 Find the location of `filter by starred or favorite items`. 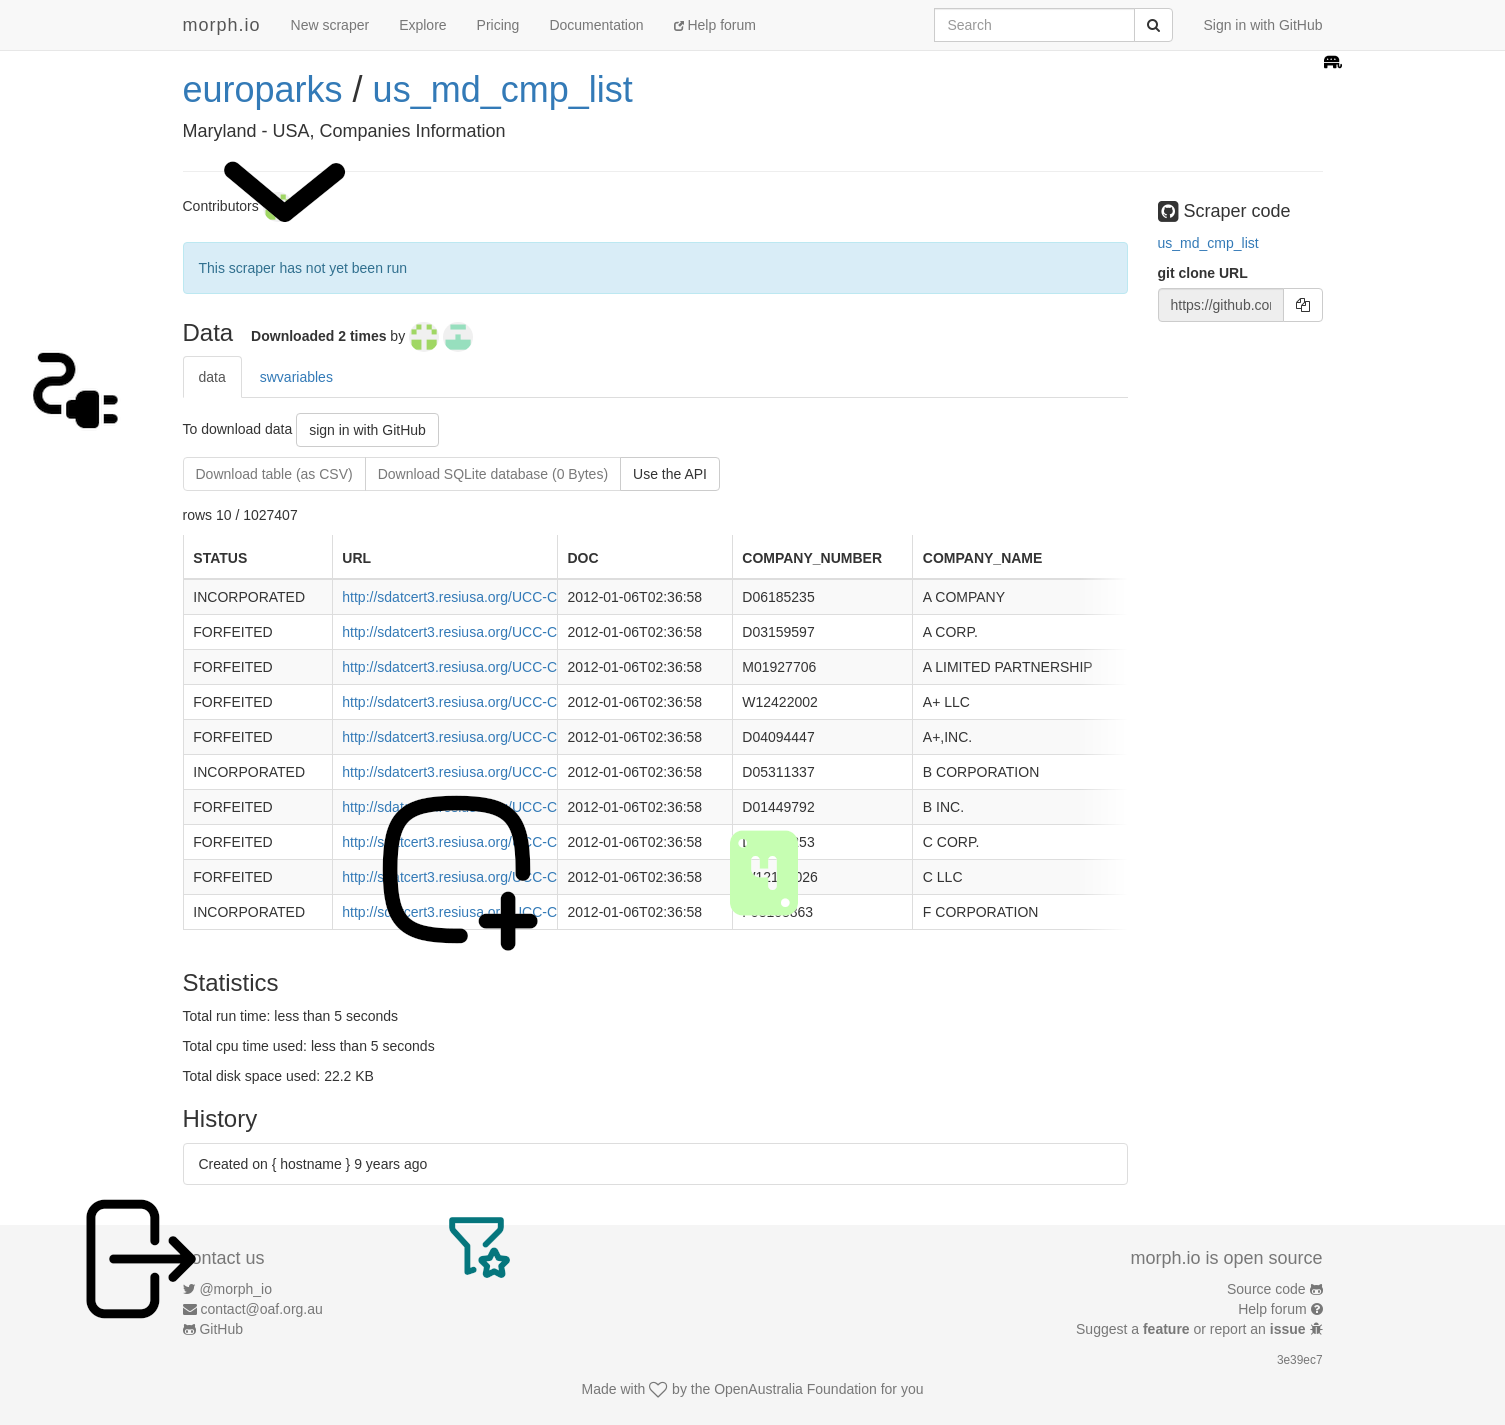

filter by starred or favorite items is located at coordinates (476, 1244).